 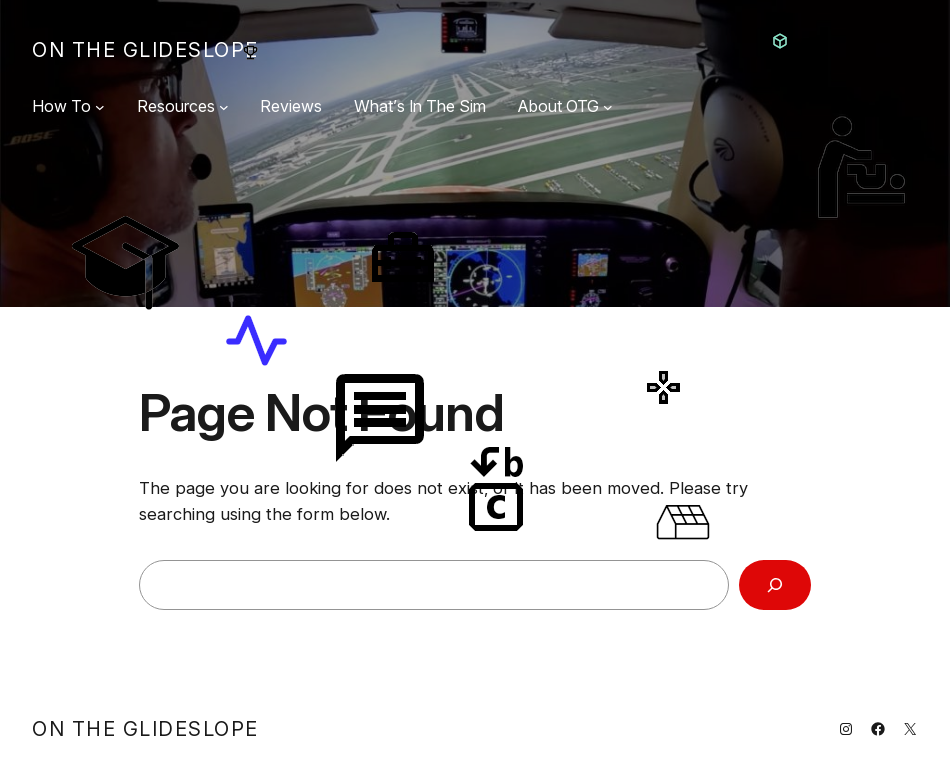 I want to click on access home repair services, so click(x=403, y=257).